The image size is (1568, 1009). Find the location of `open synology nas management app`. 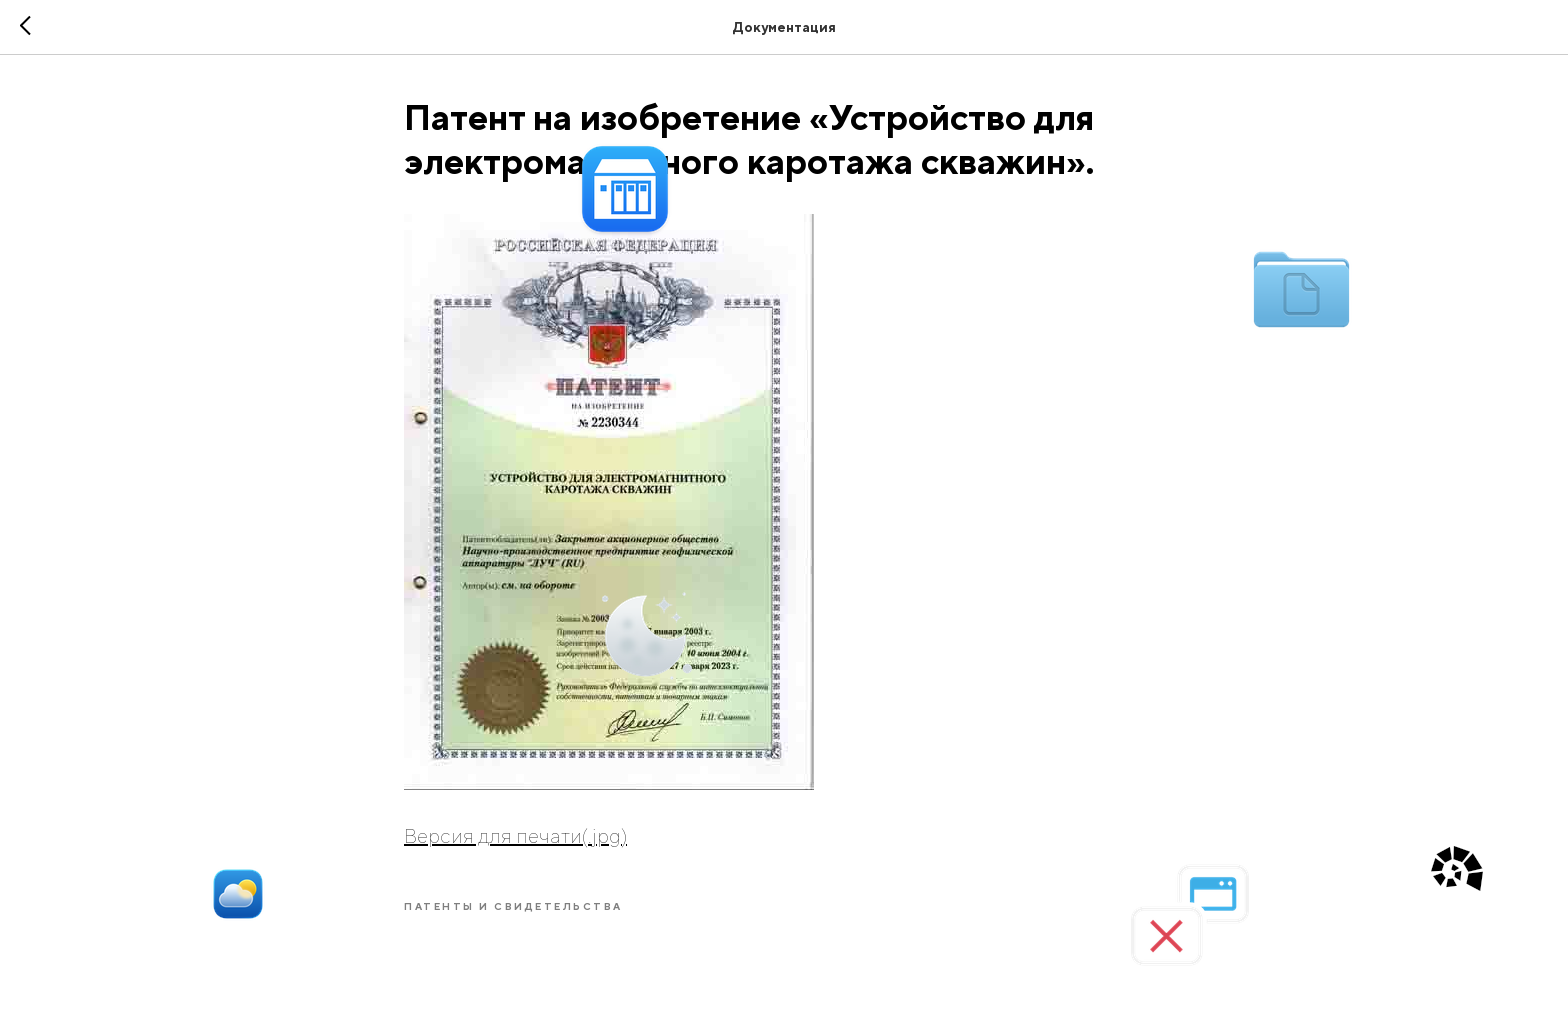

open synology nas management app is located at coordinates (625, 189).